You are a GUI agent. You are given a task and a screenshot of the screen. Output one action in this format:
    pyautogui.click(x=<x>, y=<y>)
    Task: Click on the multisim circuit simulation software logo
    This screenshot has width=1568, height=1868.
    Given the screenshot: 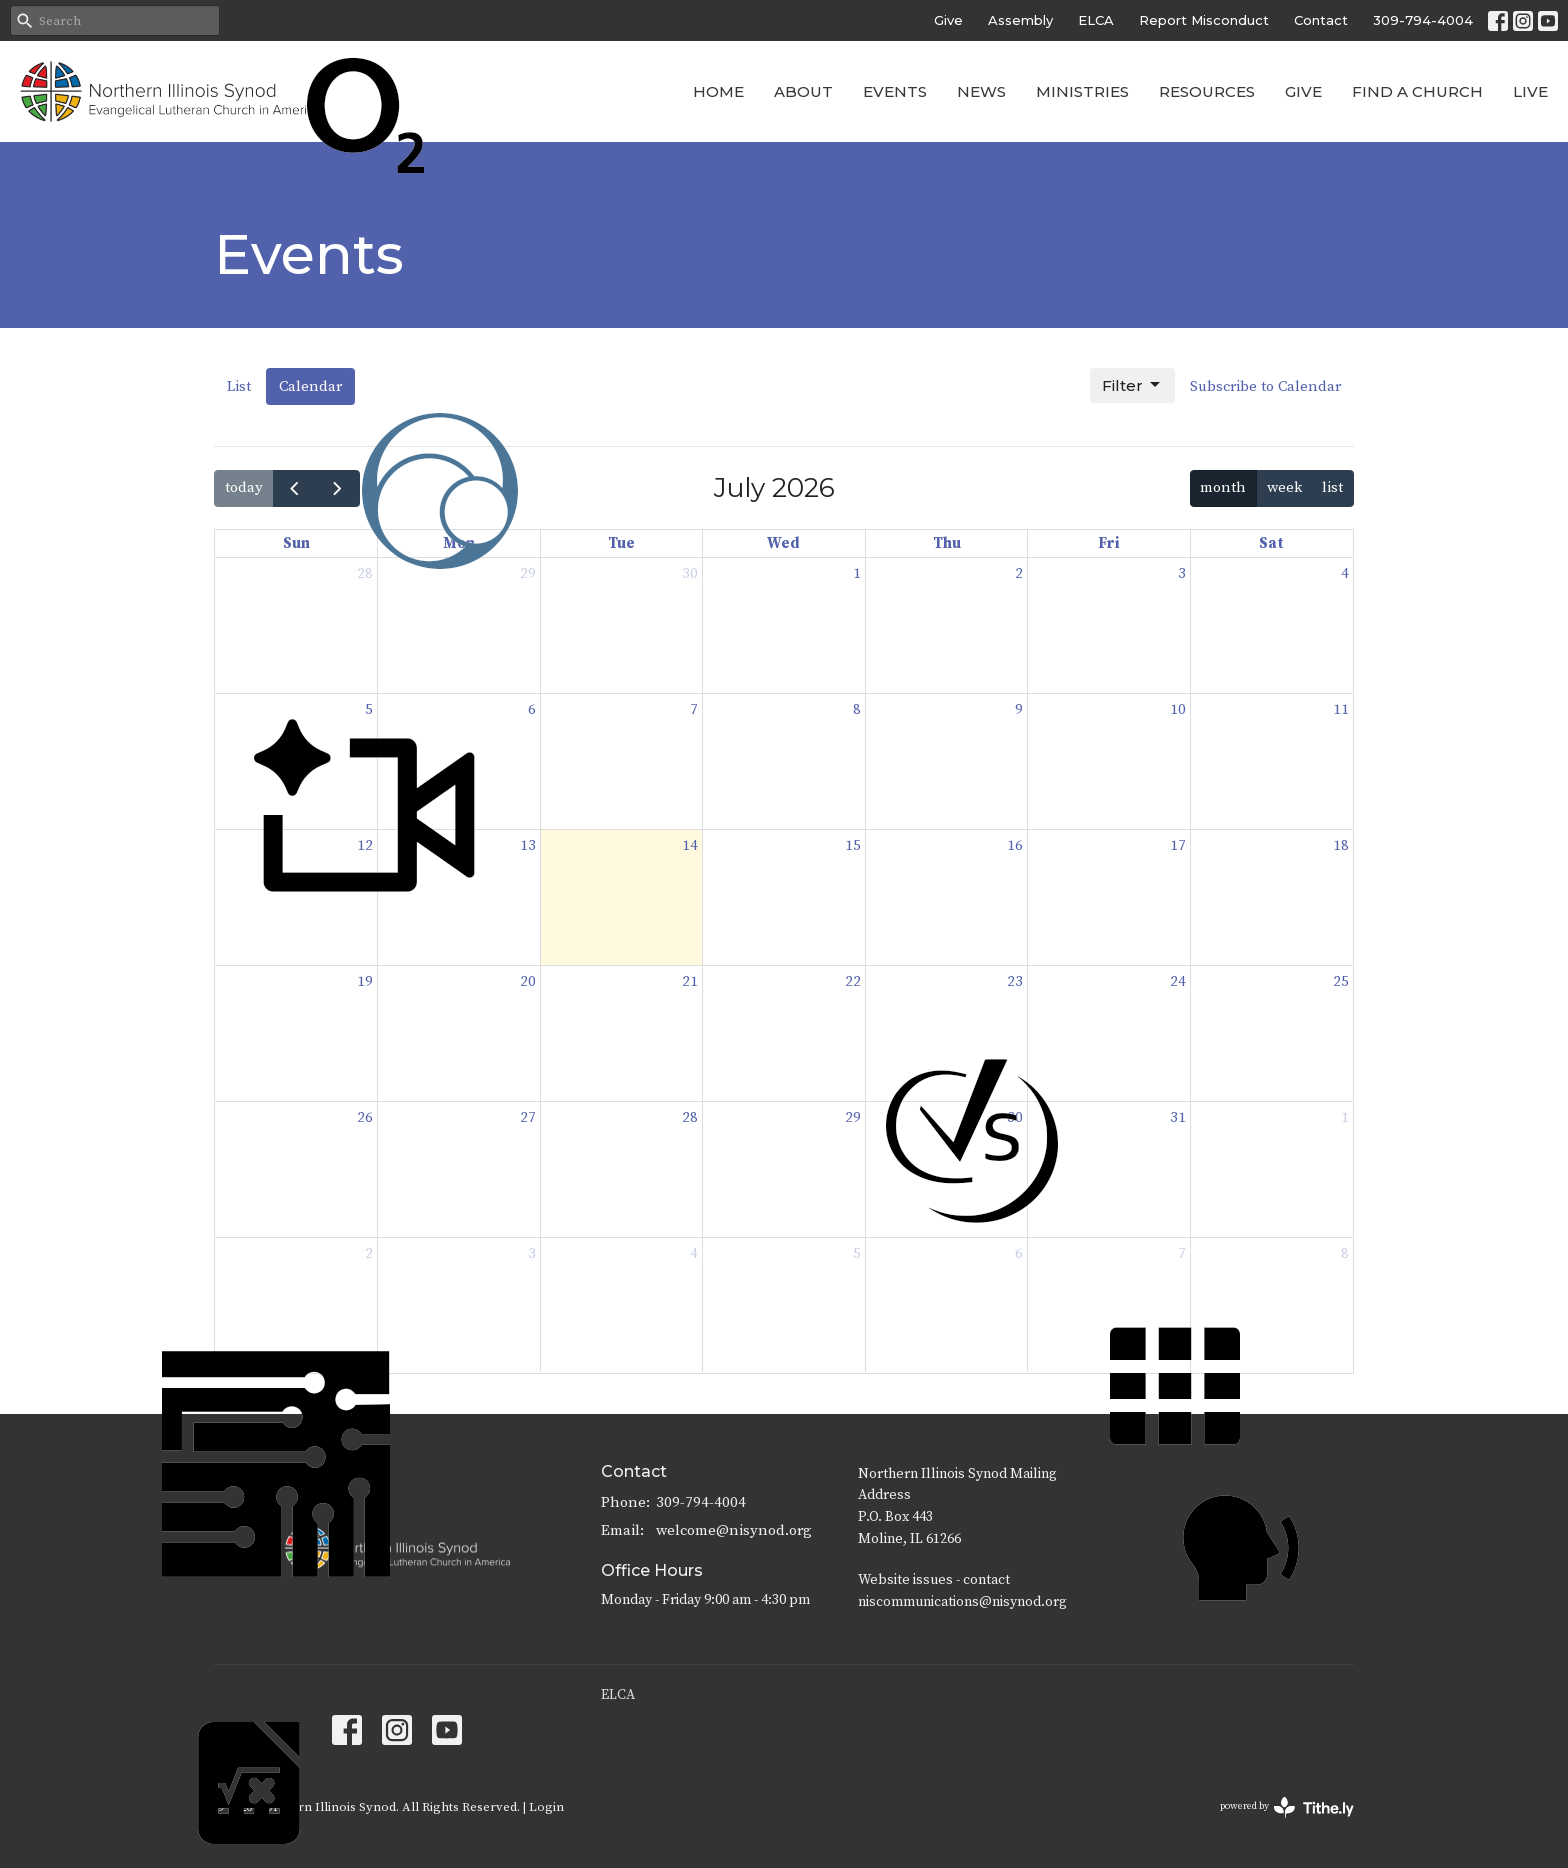 What is the action you would take?
    pyautogui.click(x=276, y=1464)
    